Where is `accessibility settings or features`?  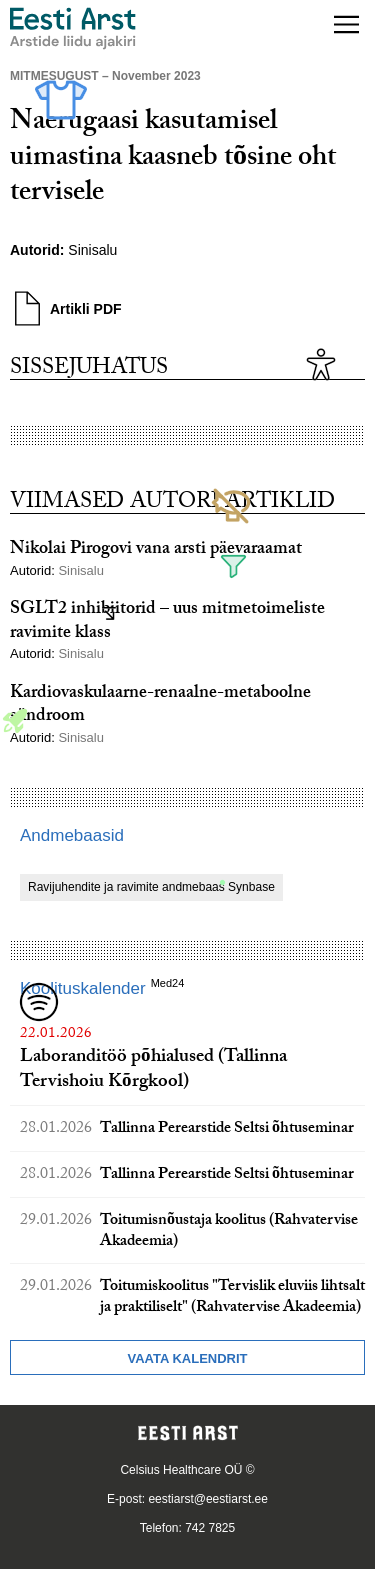 accessibility settings or features is located at coordinates (321, 365).